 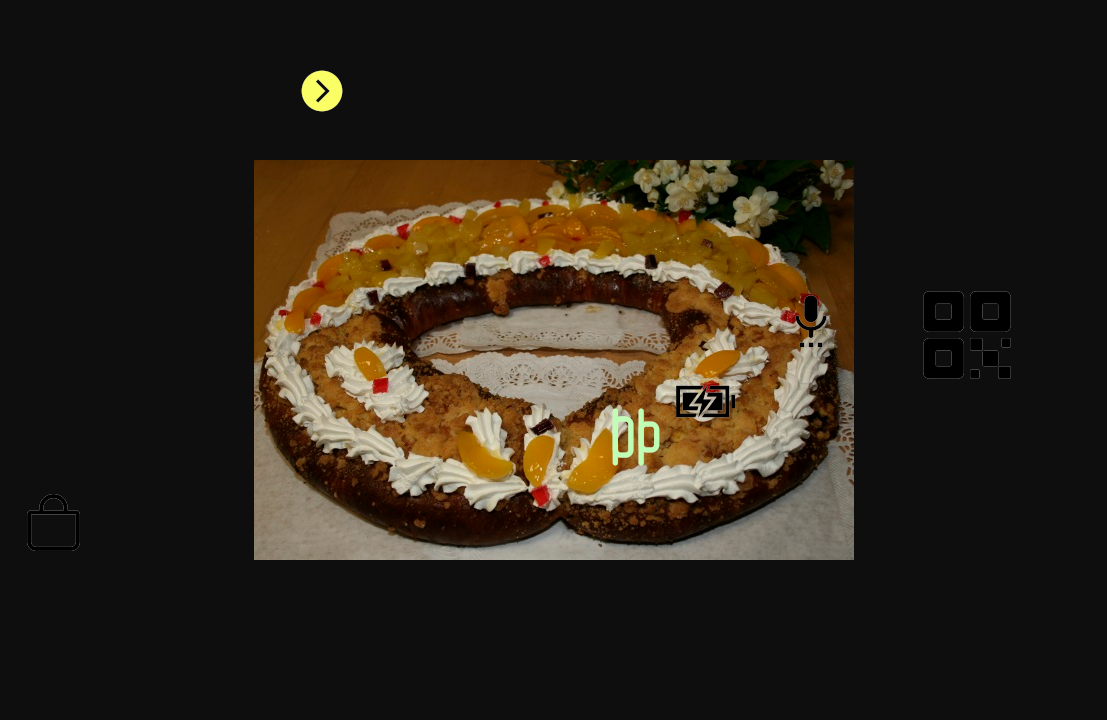 I want to click on go to the next item or page, so click(x=322, y=91).